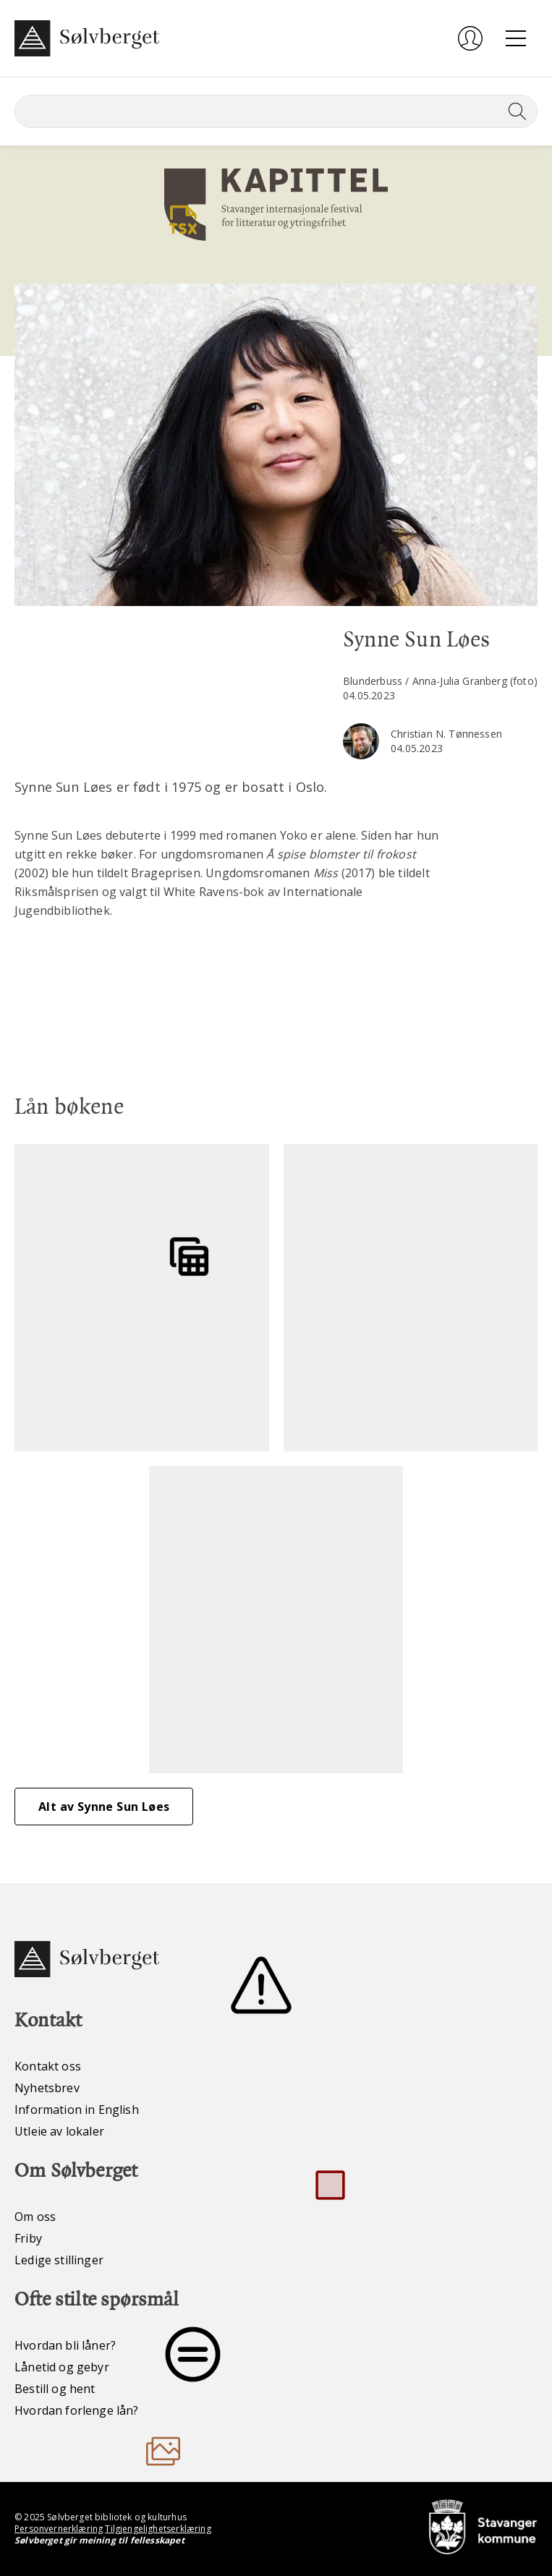  What do you see at coordinates (330, 2185) in the screenshot?
I see `stop media playback` at bounding box center [330, 2185].